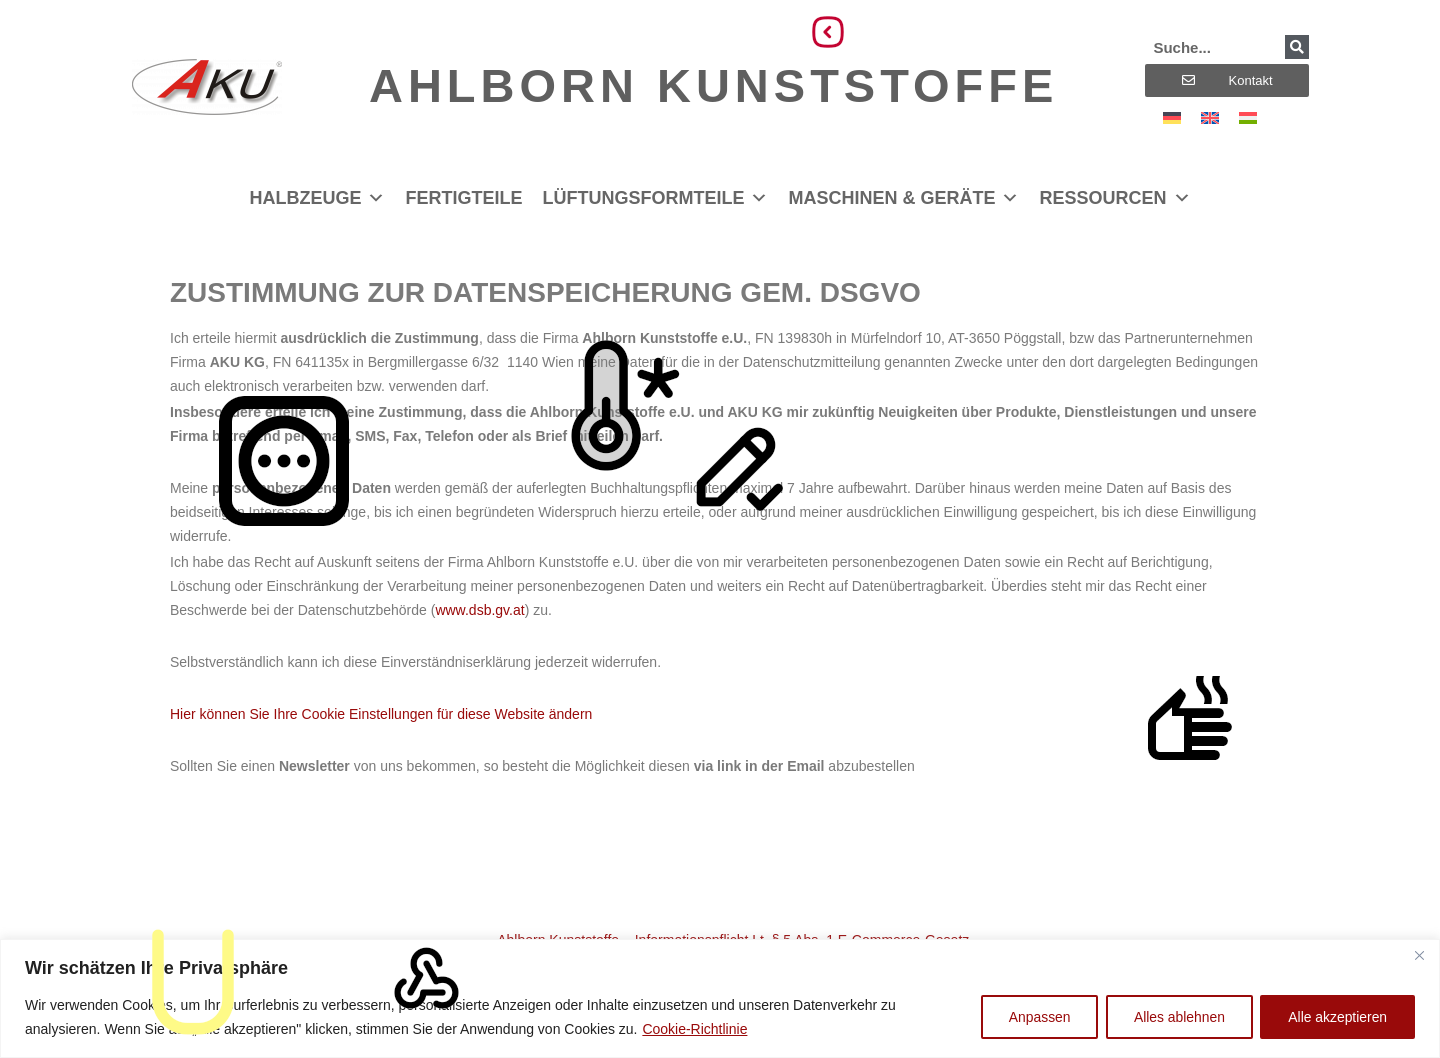  I want to click on tumble dry on medium heat setting, so click(284, 461).